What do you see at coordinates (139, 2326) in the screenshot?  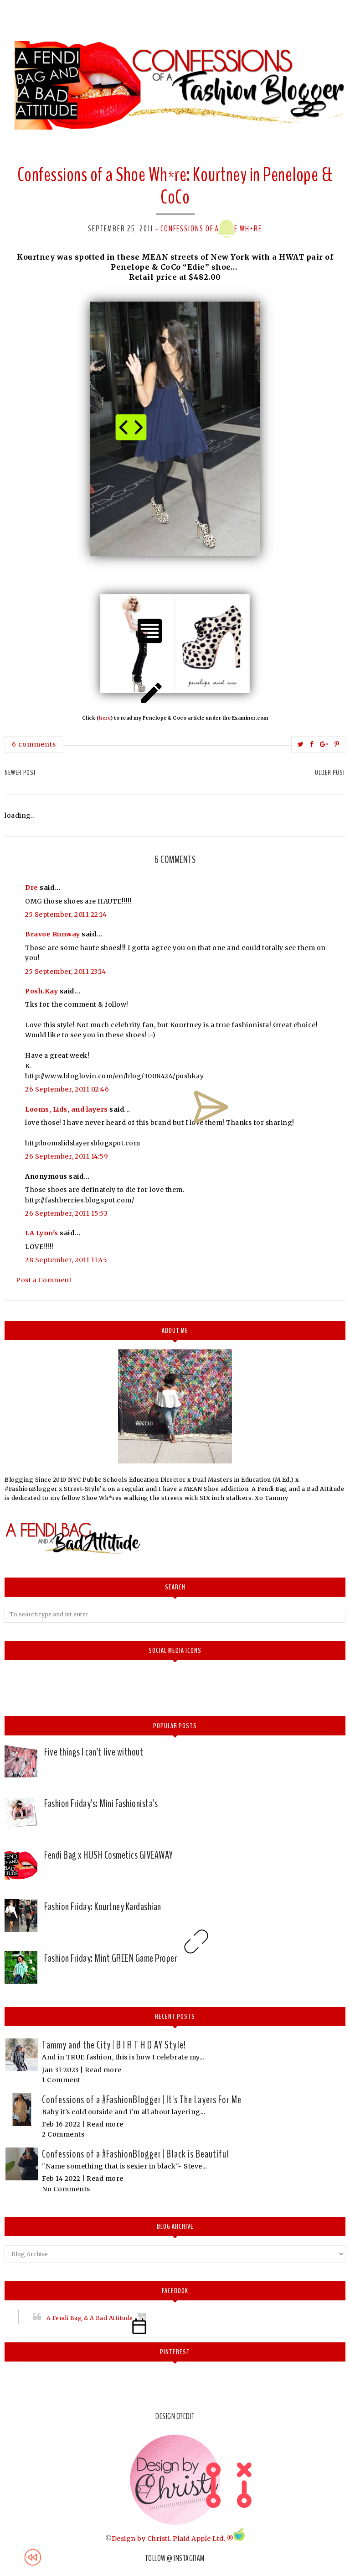 I see `view calendar or scheduled events` at bounding box center [139, 2326].